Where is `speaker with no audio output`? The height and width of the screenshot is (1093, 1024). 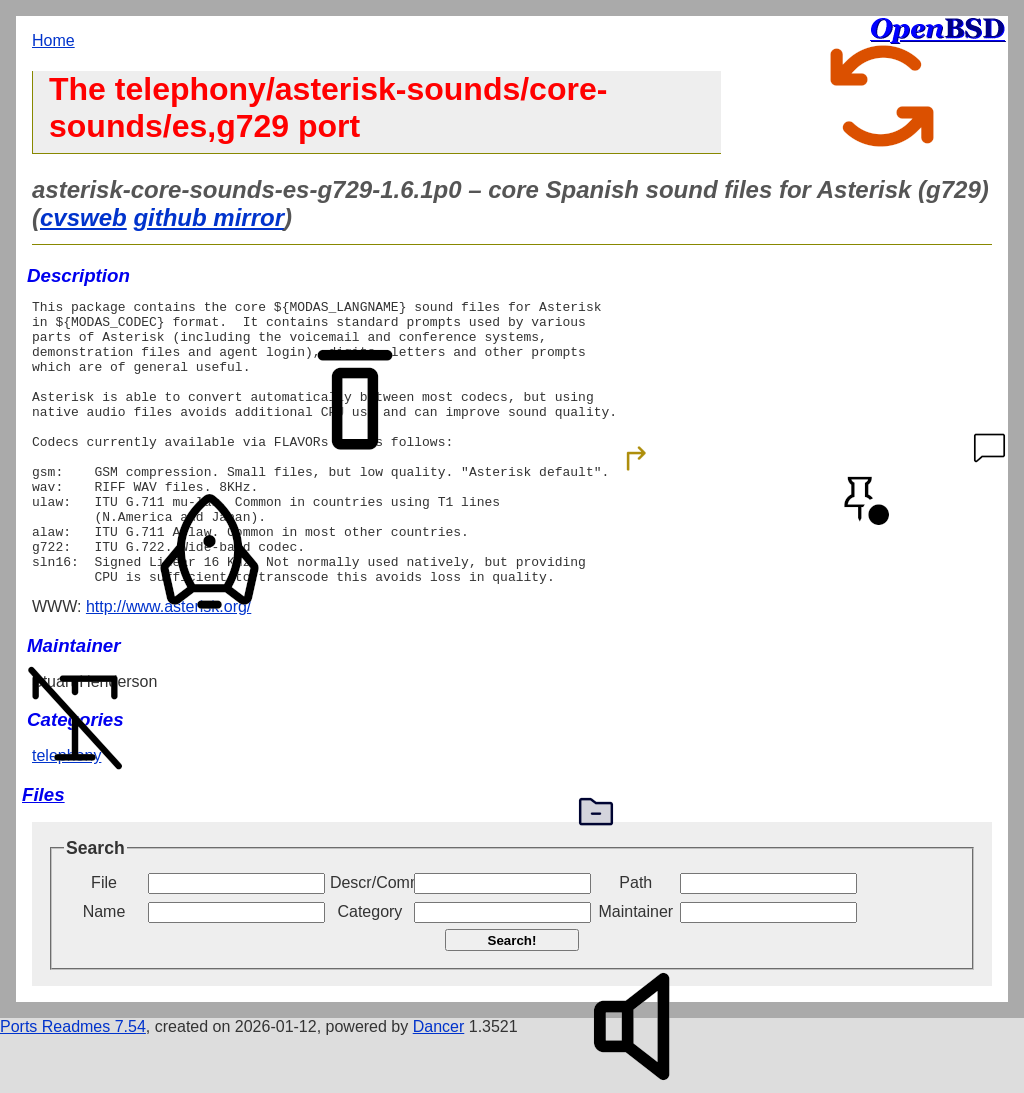 speaker with no audio output is located at coordinates (651, 1026).